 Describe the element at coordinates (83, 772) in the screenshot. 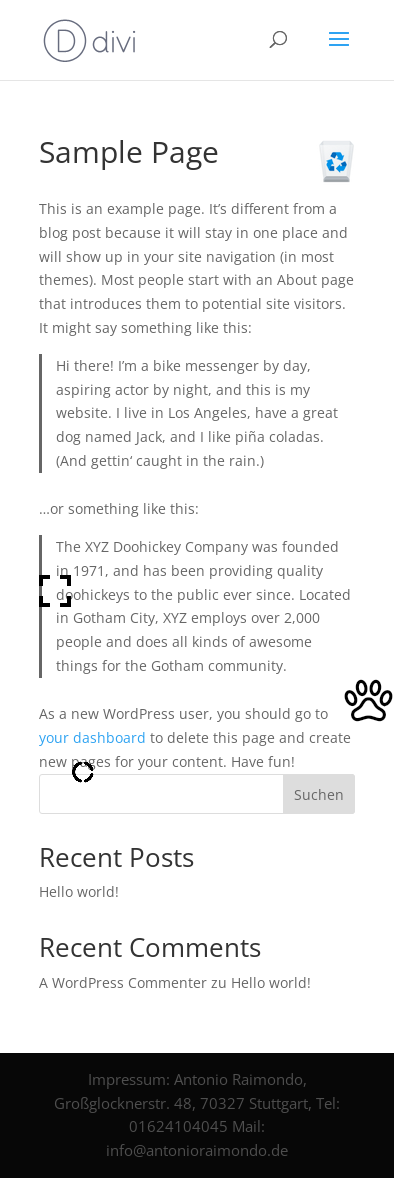

I see `loading or processing in progress` at that location.